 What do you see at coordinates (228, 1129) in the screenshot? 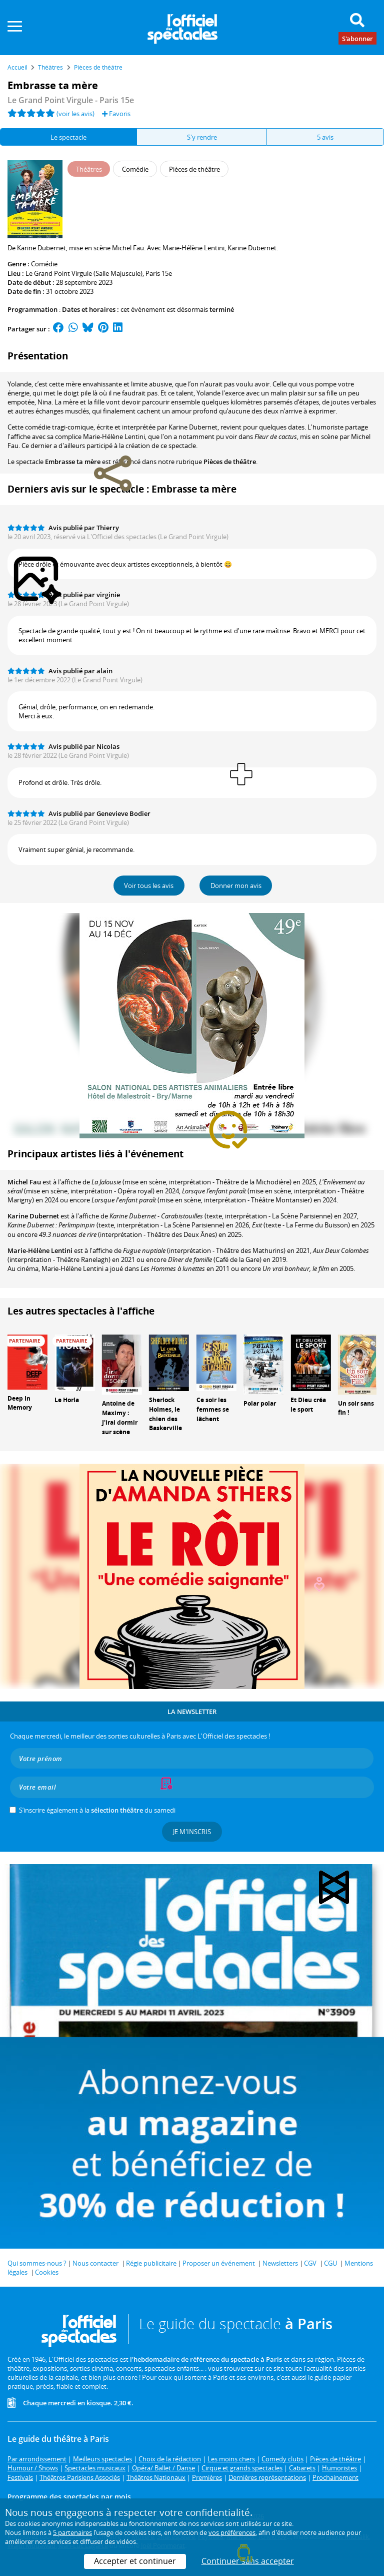
I see `confirm mood or emotional check-in` at bounding box center [228, 1129].